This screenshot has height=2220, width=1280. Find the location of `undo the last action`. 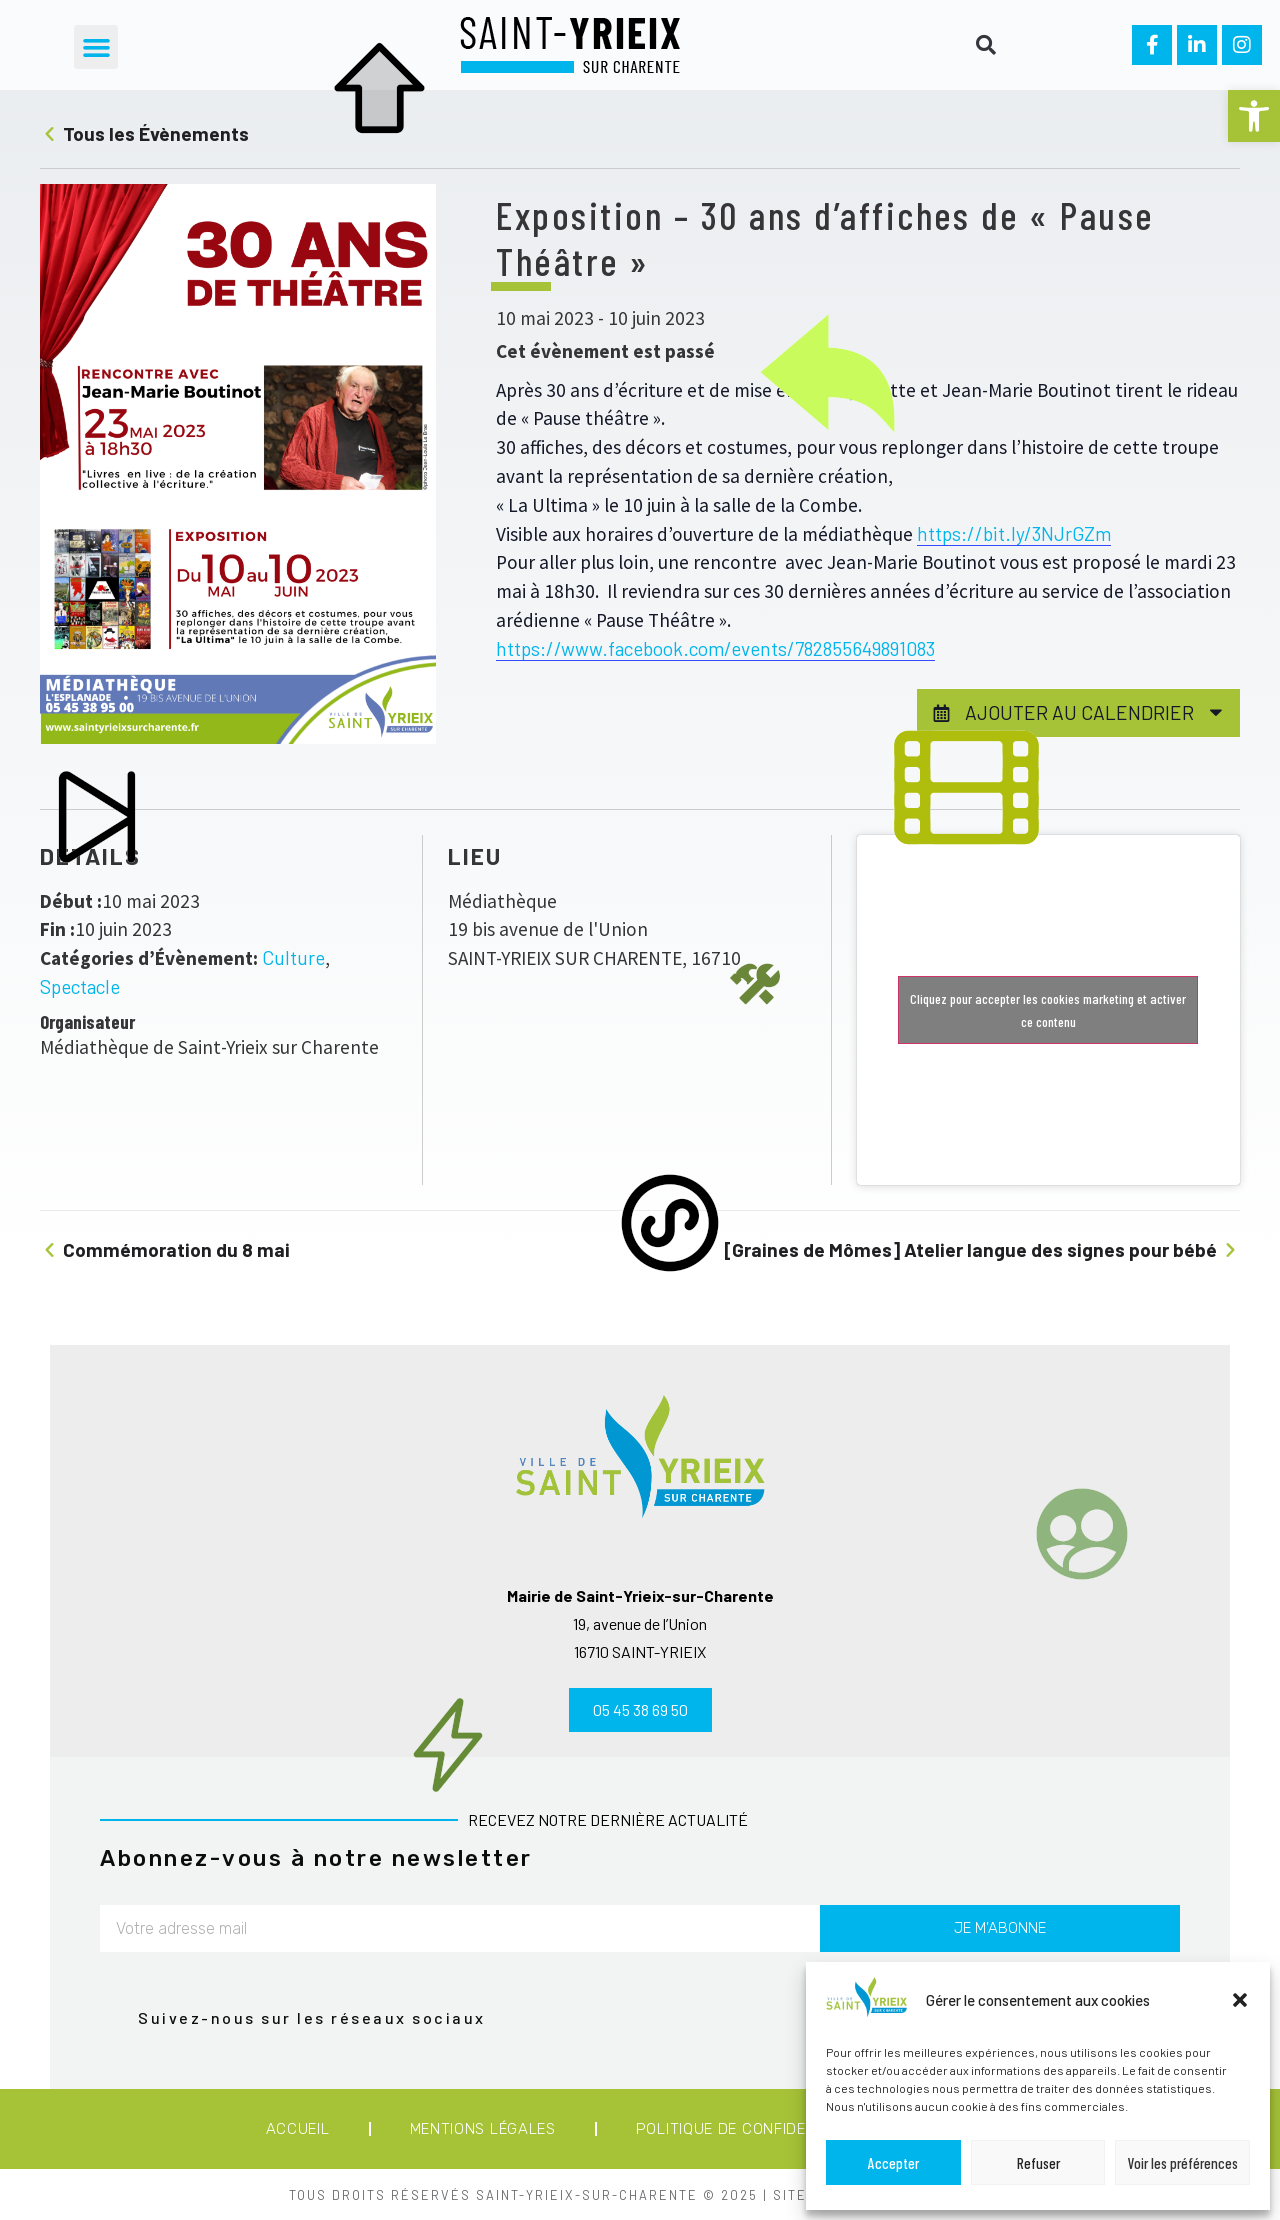

undo the last action is located at coordinates (827, 373).